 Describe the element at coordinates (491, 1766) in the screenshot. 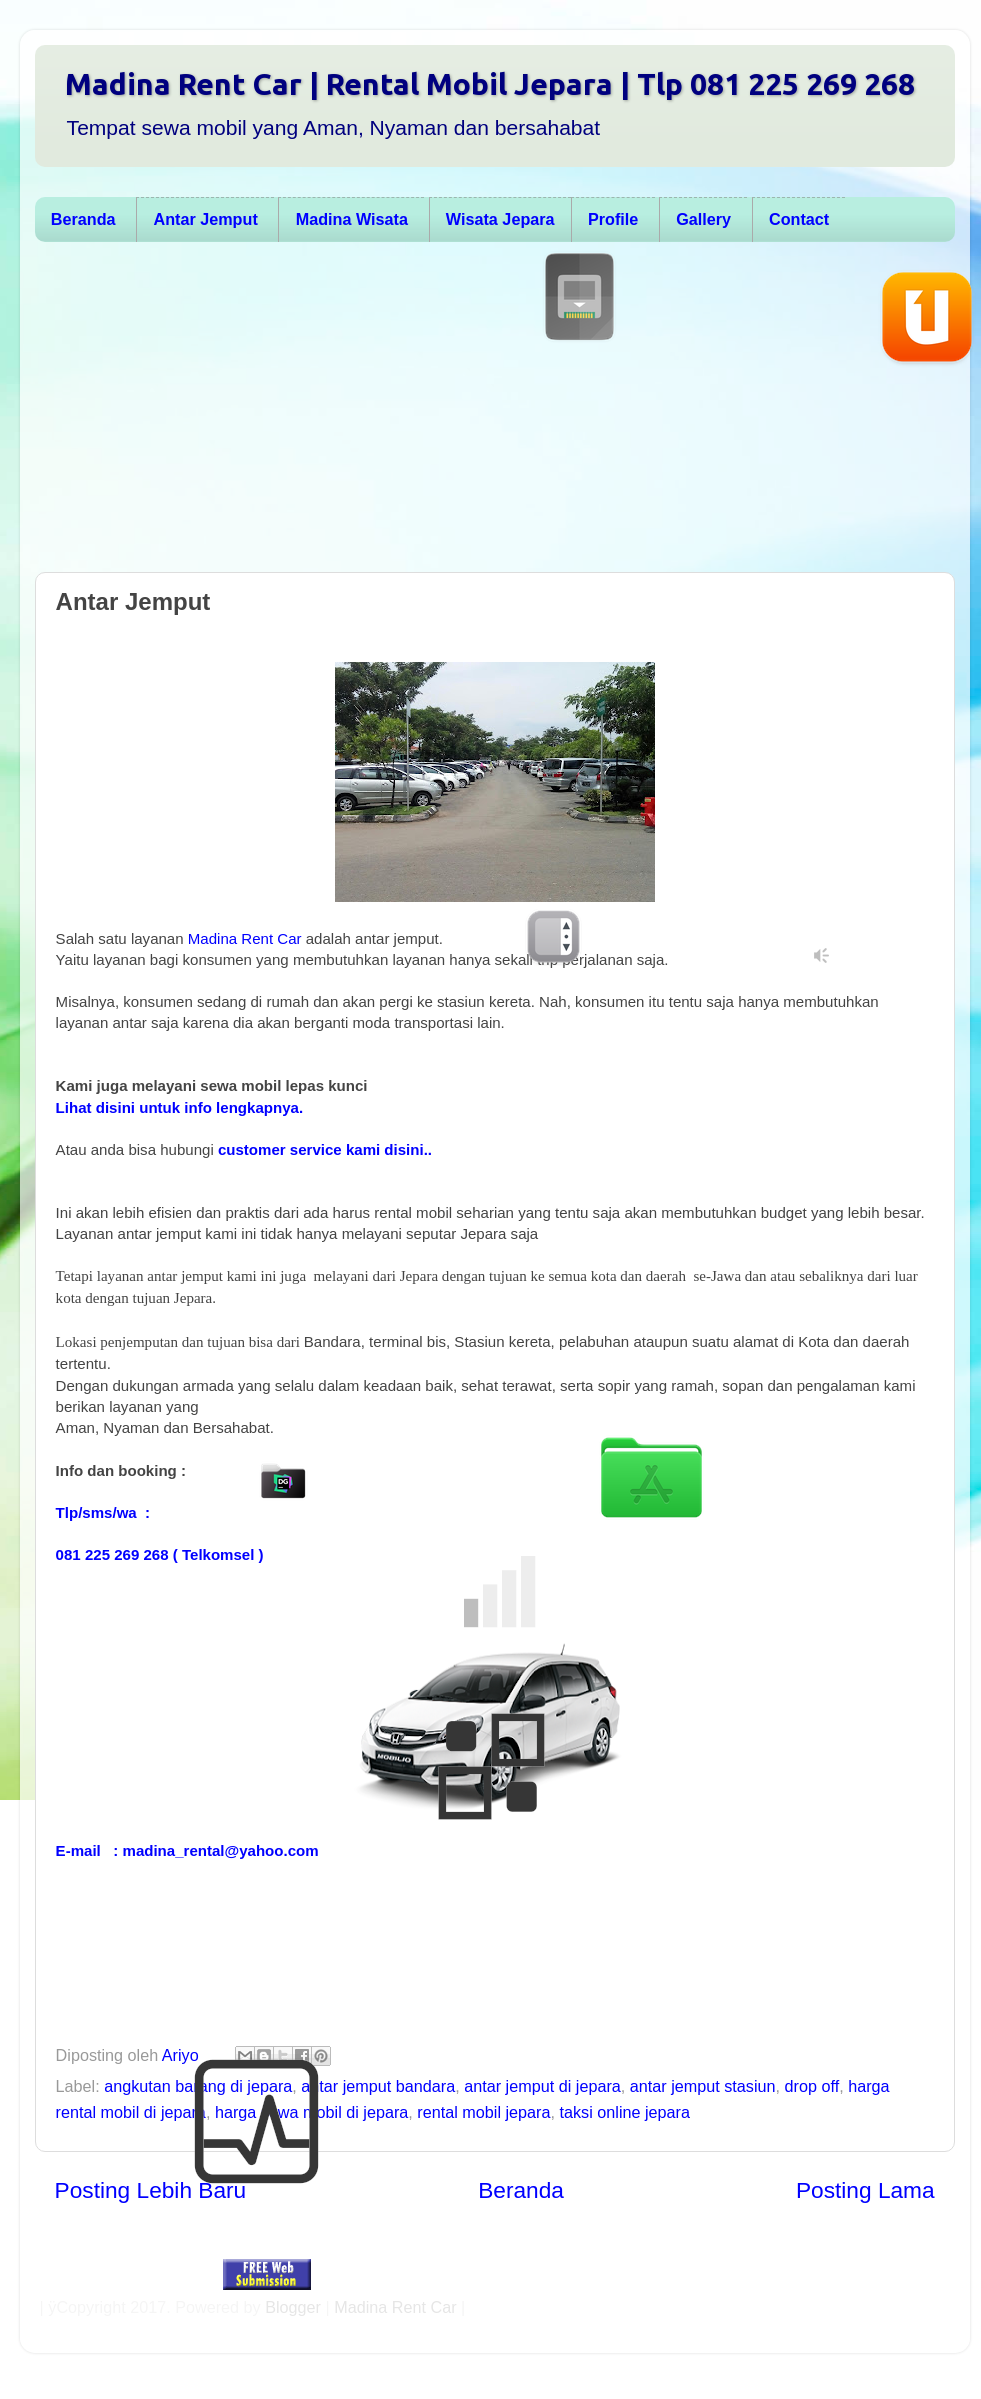

I see `launch klotski sliding block puzzle game` at that location.